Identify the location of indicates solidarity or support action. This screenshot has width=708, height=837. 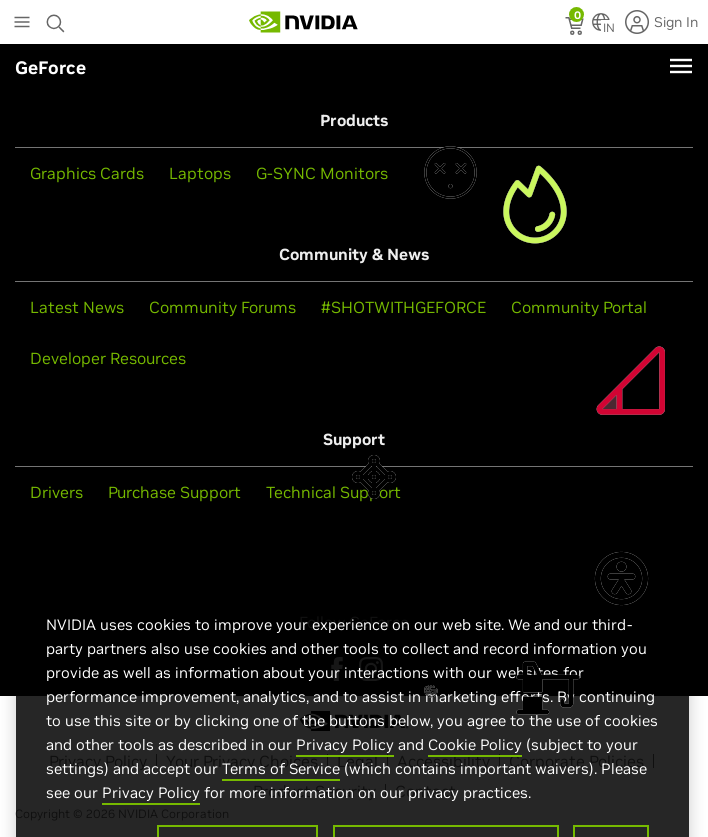
(431, 691).